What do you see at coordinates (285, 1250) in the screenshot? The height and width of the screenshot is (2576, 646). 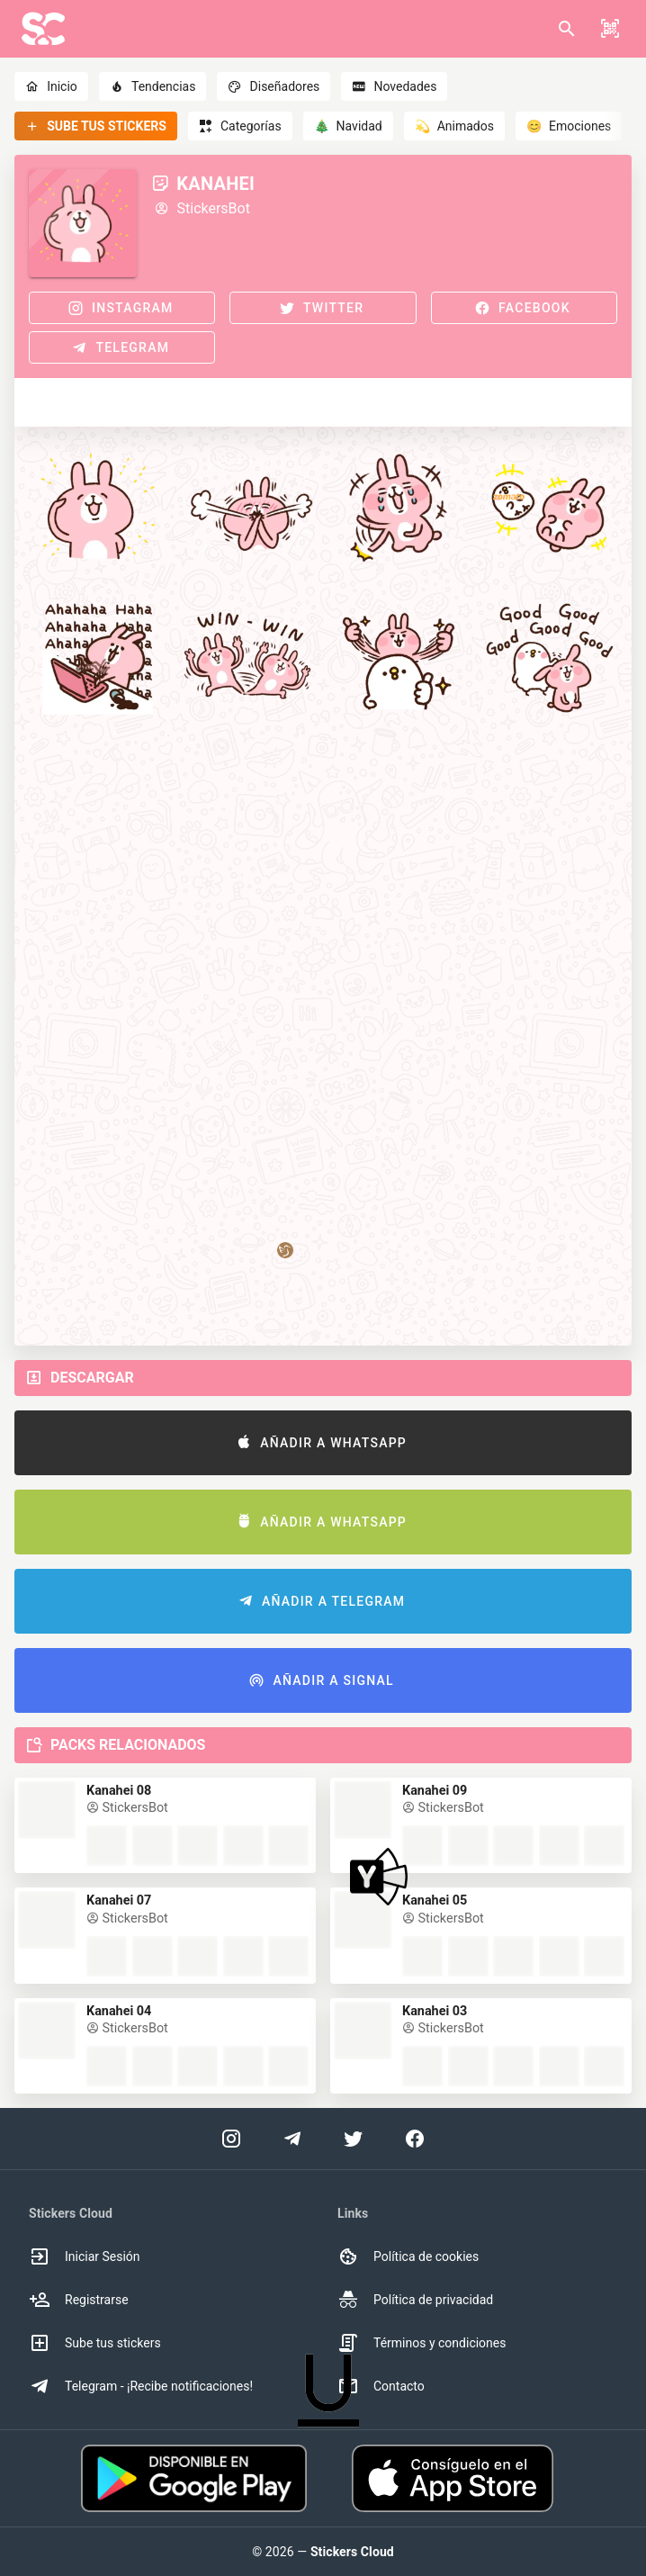 I see `lubuntu linux distribution logo` at bounding box center [285, 1250].